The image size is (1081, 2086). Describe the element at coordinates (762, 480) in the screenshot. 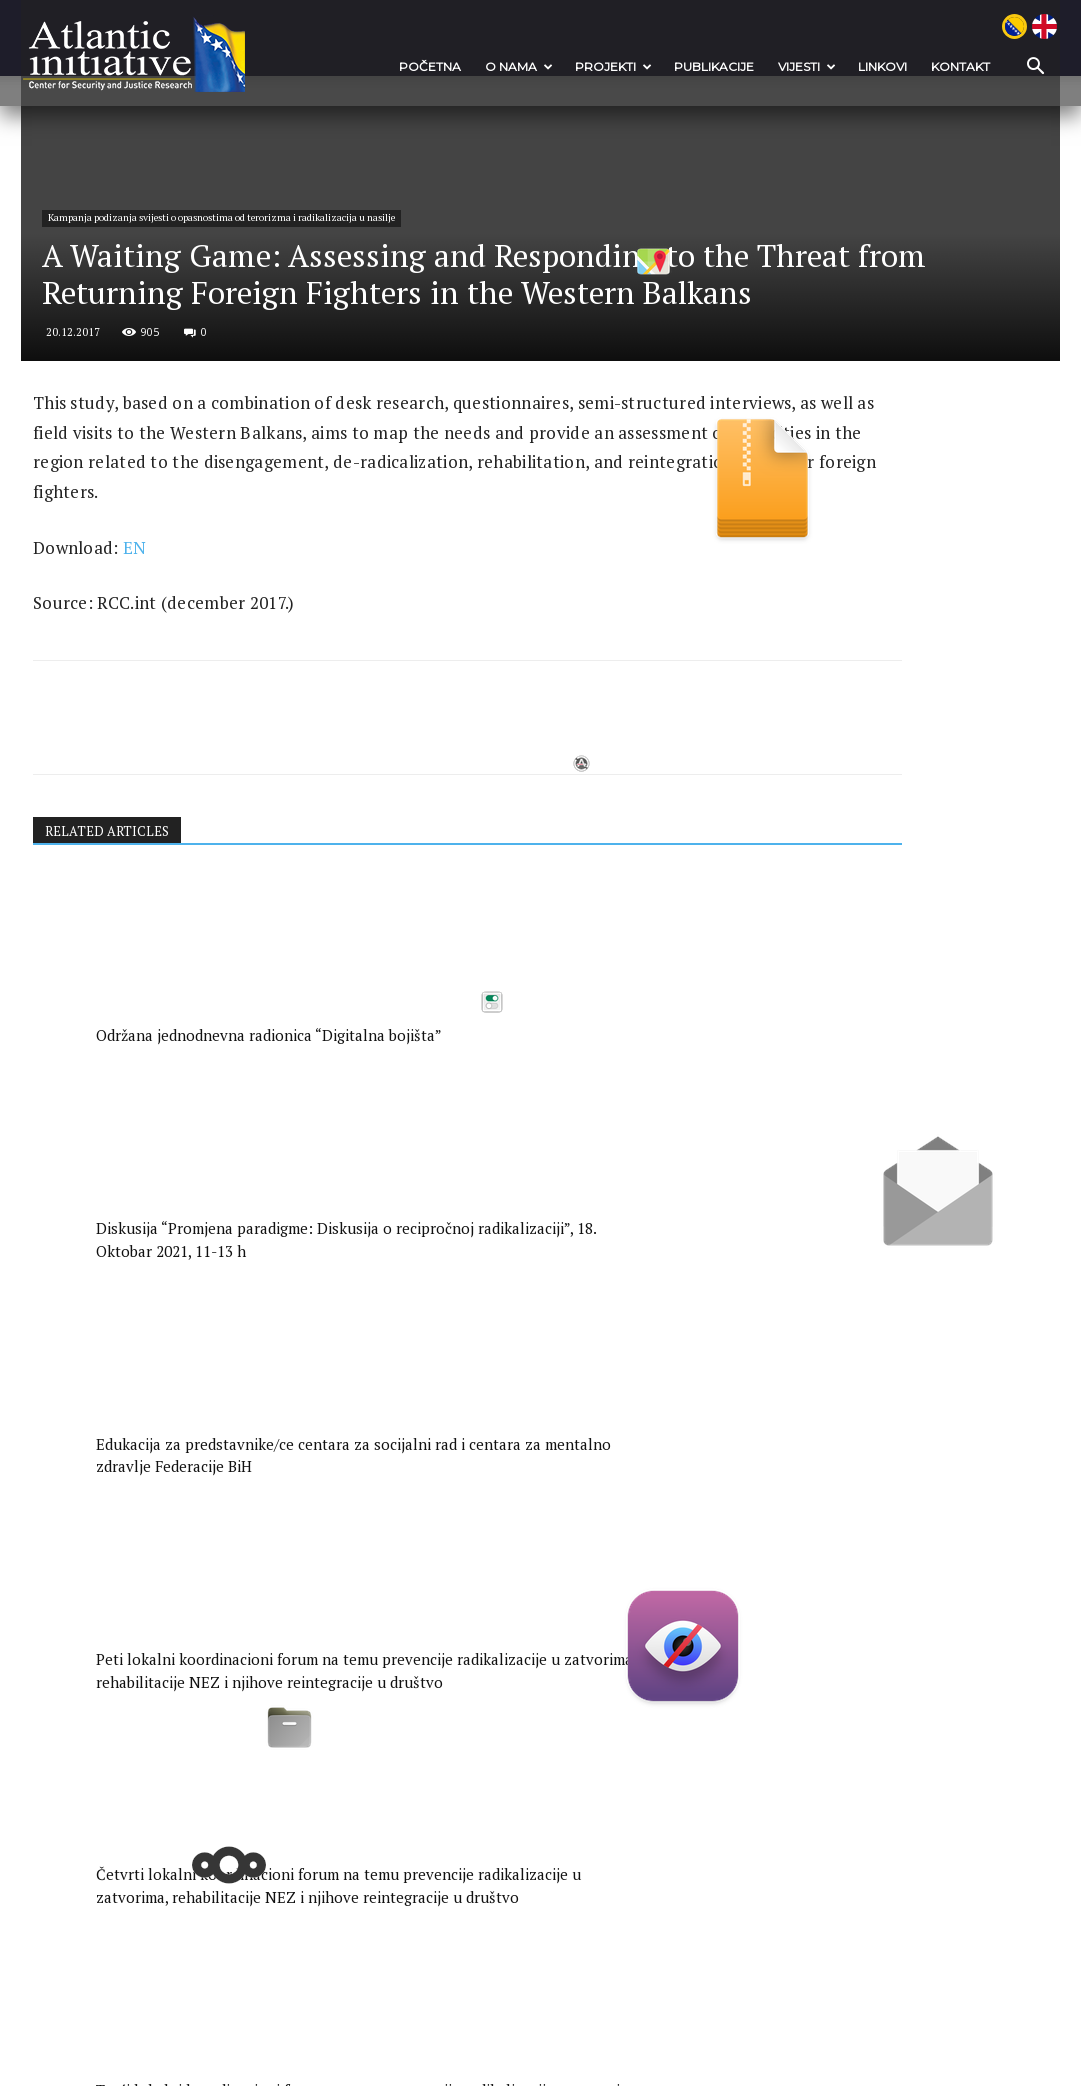

I see `a compressed package or archive file` at that location.